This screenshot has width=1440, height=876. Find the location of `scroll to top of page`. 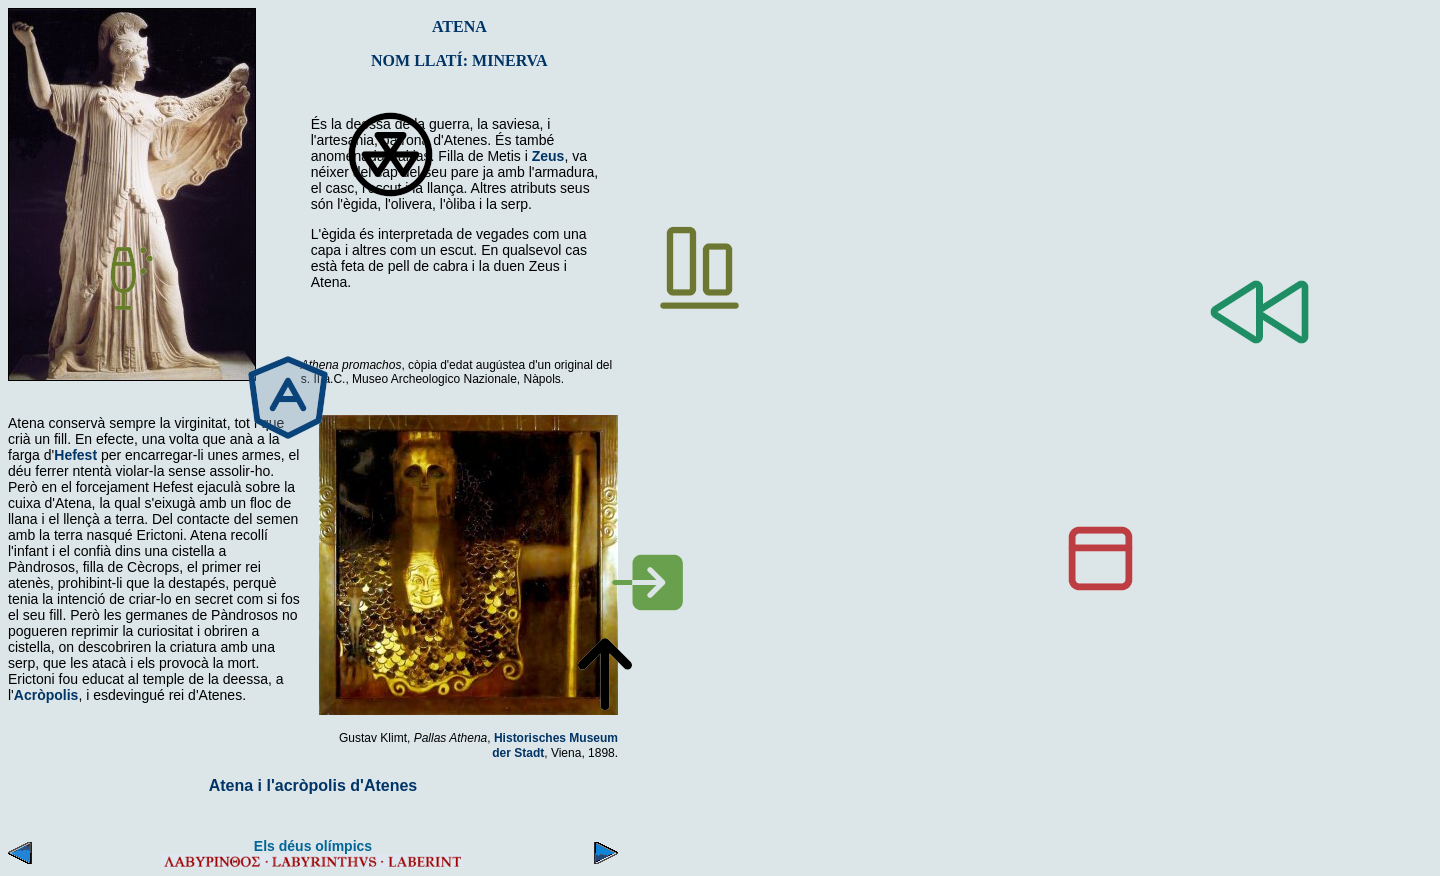

scroll to top of page is located at coordinates (605, 673).